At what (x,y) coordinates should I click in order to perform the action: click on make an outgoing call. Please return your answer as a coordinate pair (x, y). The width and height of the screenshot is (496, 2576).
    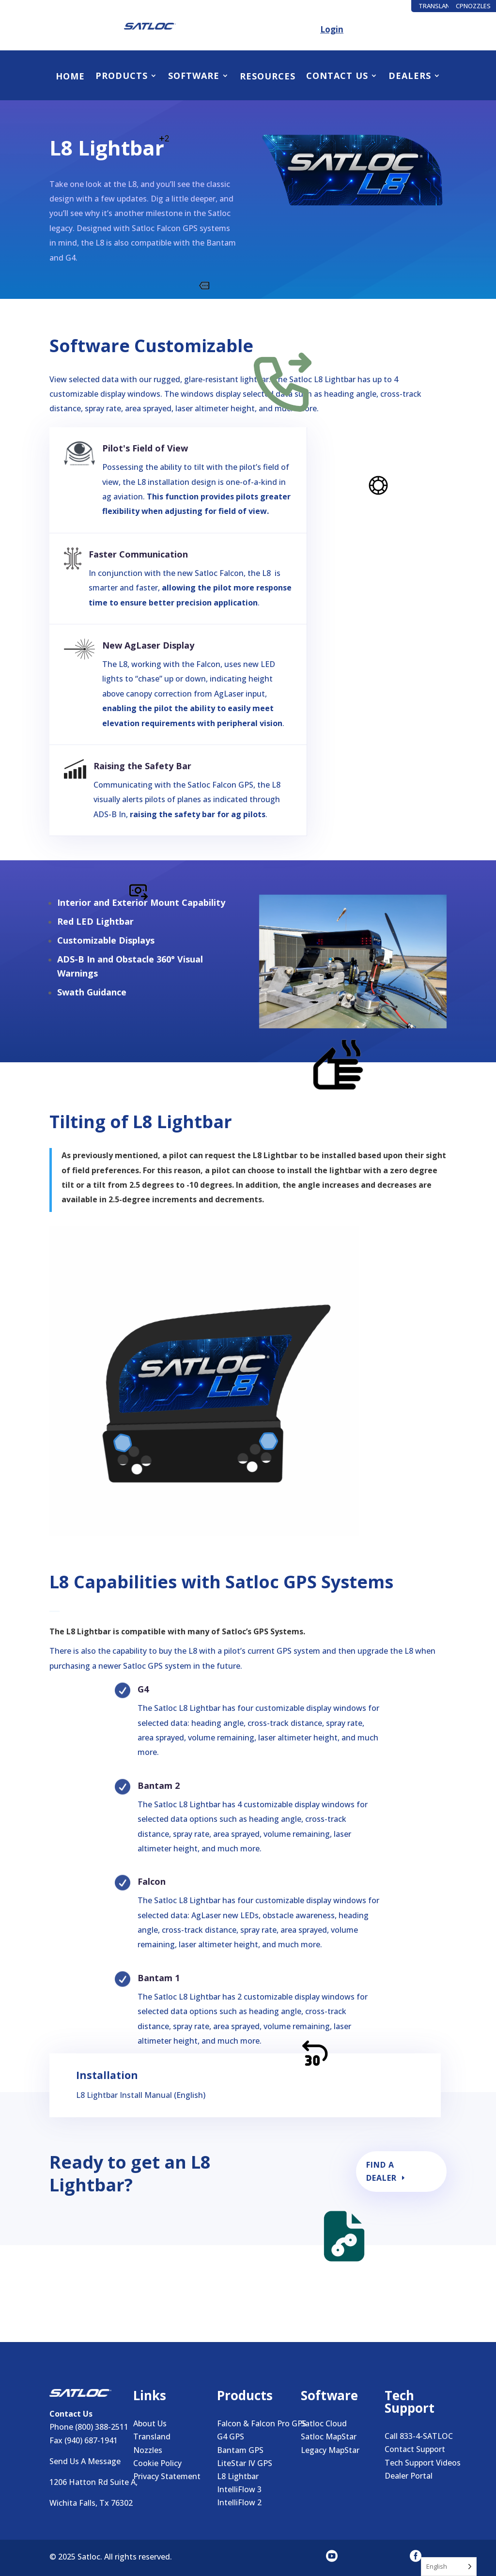
    Looking at the image, I should click on (282, 383).